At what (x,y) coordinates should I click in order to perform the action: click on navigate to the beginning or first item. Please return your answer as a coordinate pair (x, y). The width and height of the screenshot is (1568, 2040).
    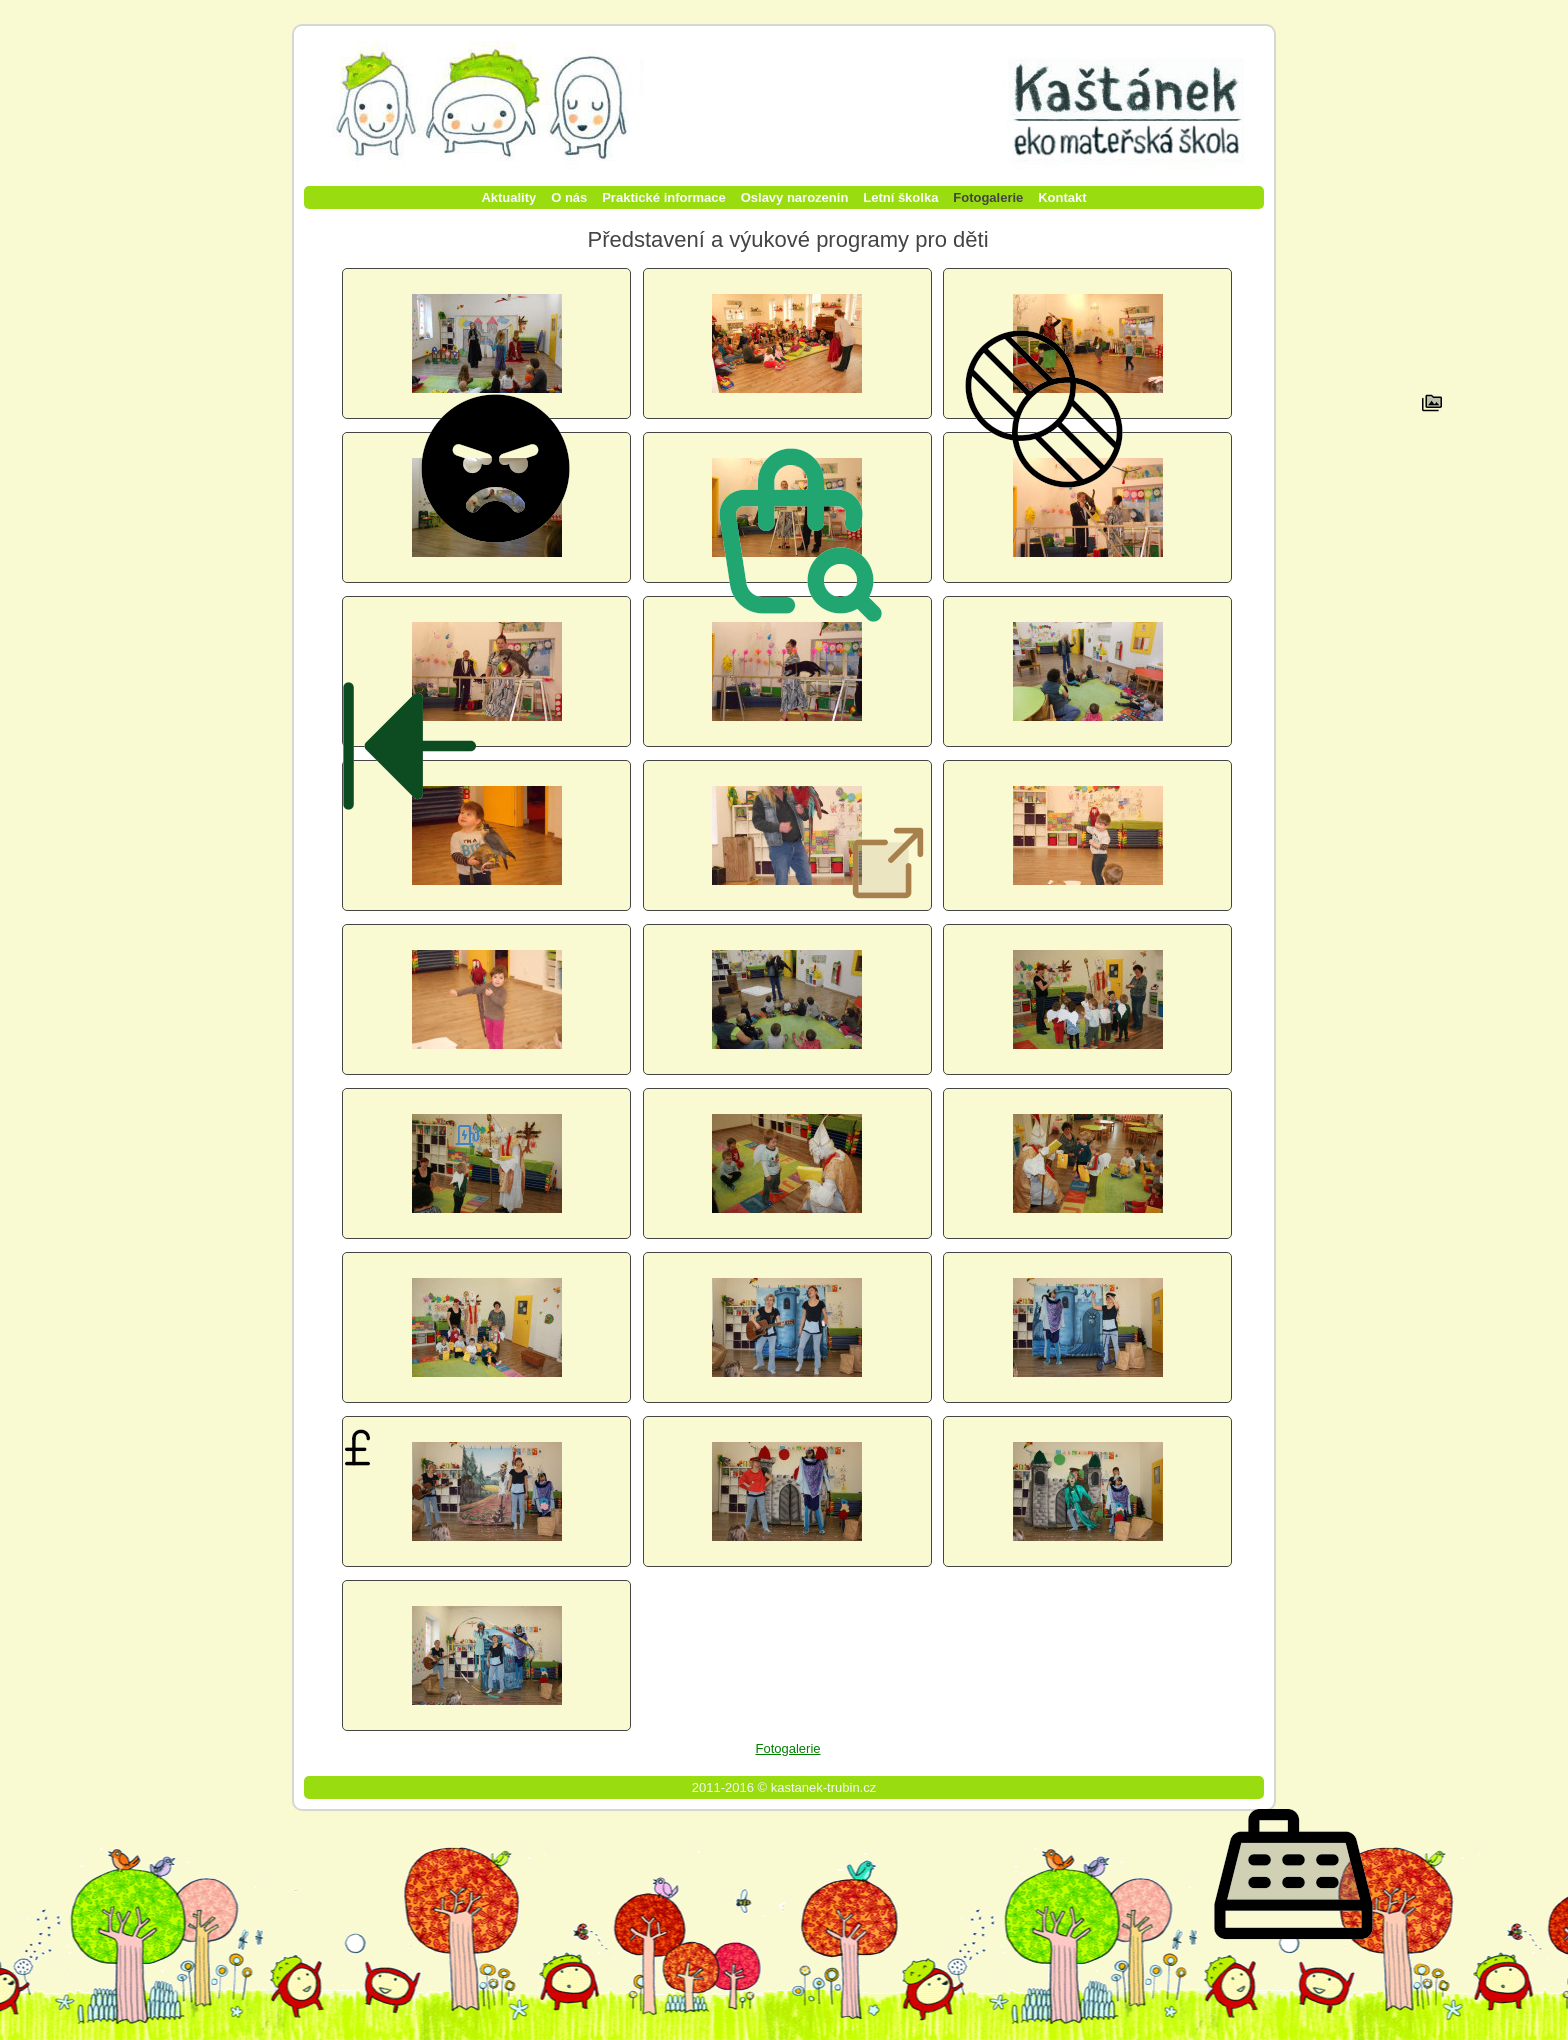
    Looking at the image, I should click on (407, 746).